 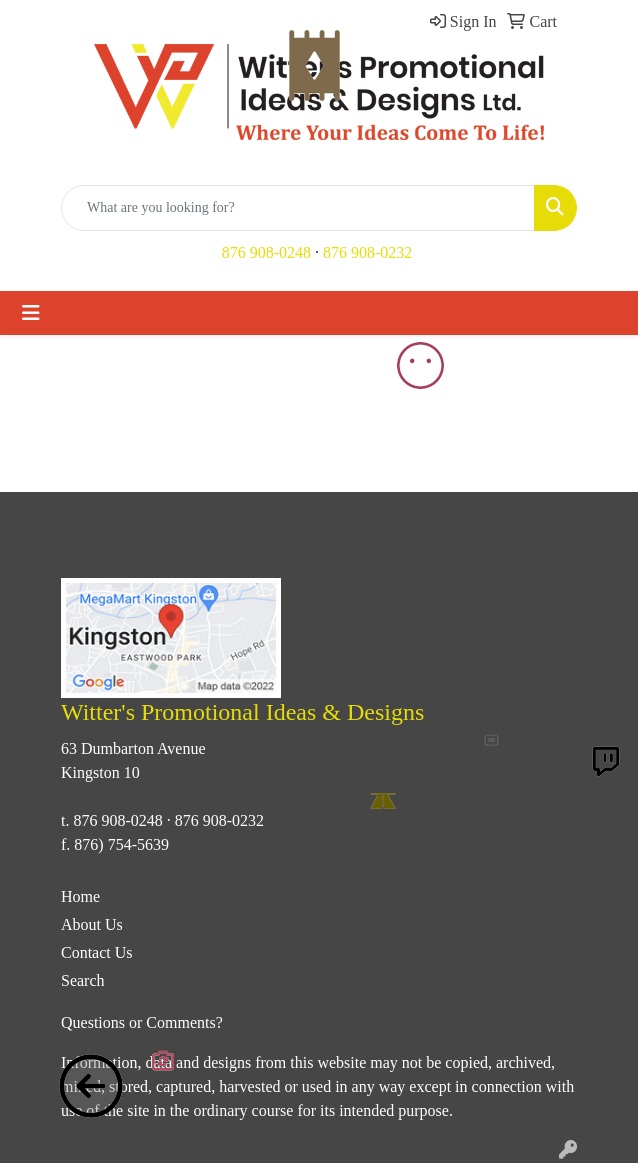 I want to click on view or manage rug products in a home decor app, so click(x=314, y=65).